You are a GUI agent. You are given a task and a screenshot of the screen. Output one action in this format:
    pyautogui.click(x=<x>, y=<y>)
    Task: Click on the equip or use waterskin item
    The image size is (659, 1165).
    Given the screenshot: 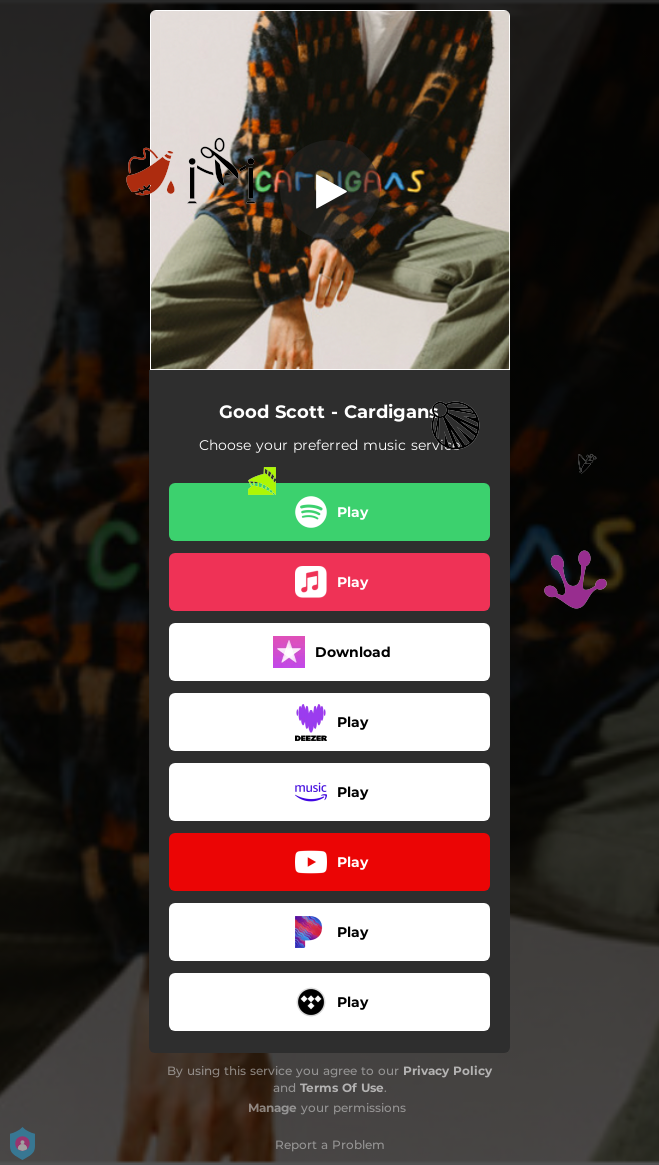 What is the action you would take?
    pyautogui.click(x=150, y=171)
    